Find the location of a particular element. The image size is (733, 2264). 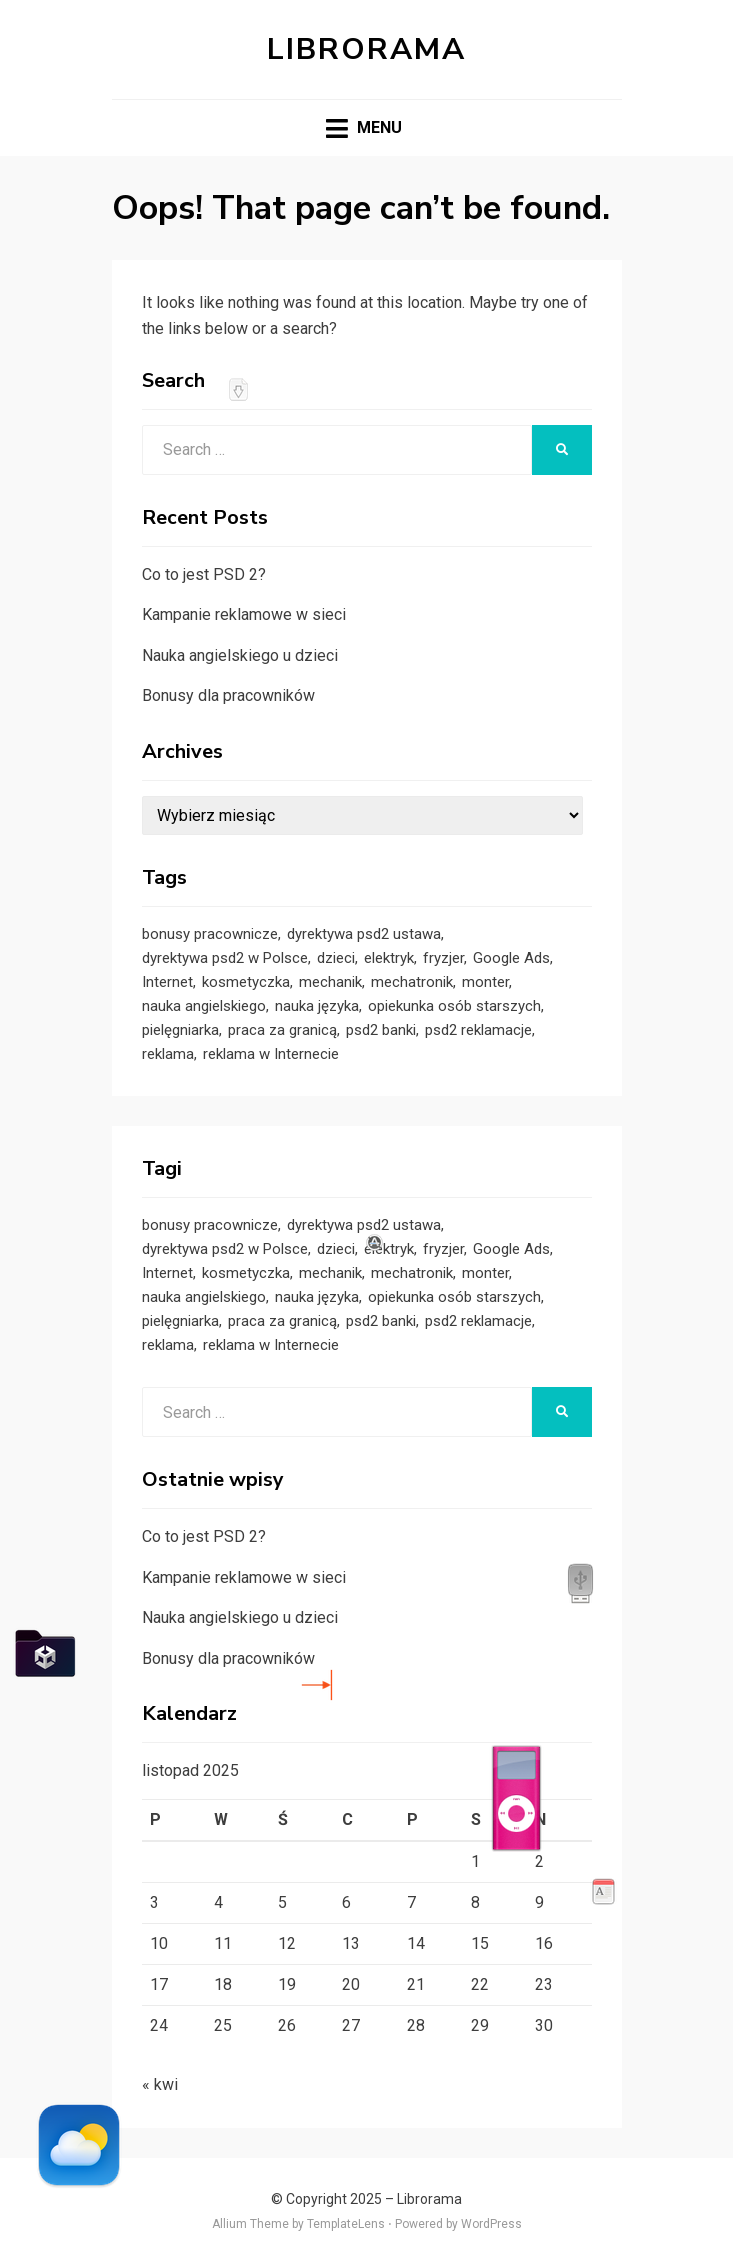

install a file or software package is located at coordinates (238, 389).